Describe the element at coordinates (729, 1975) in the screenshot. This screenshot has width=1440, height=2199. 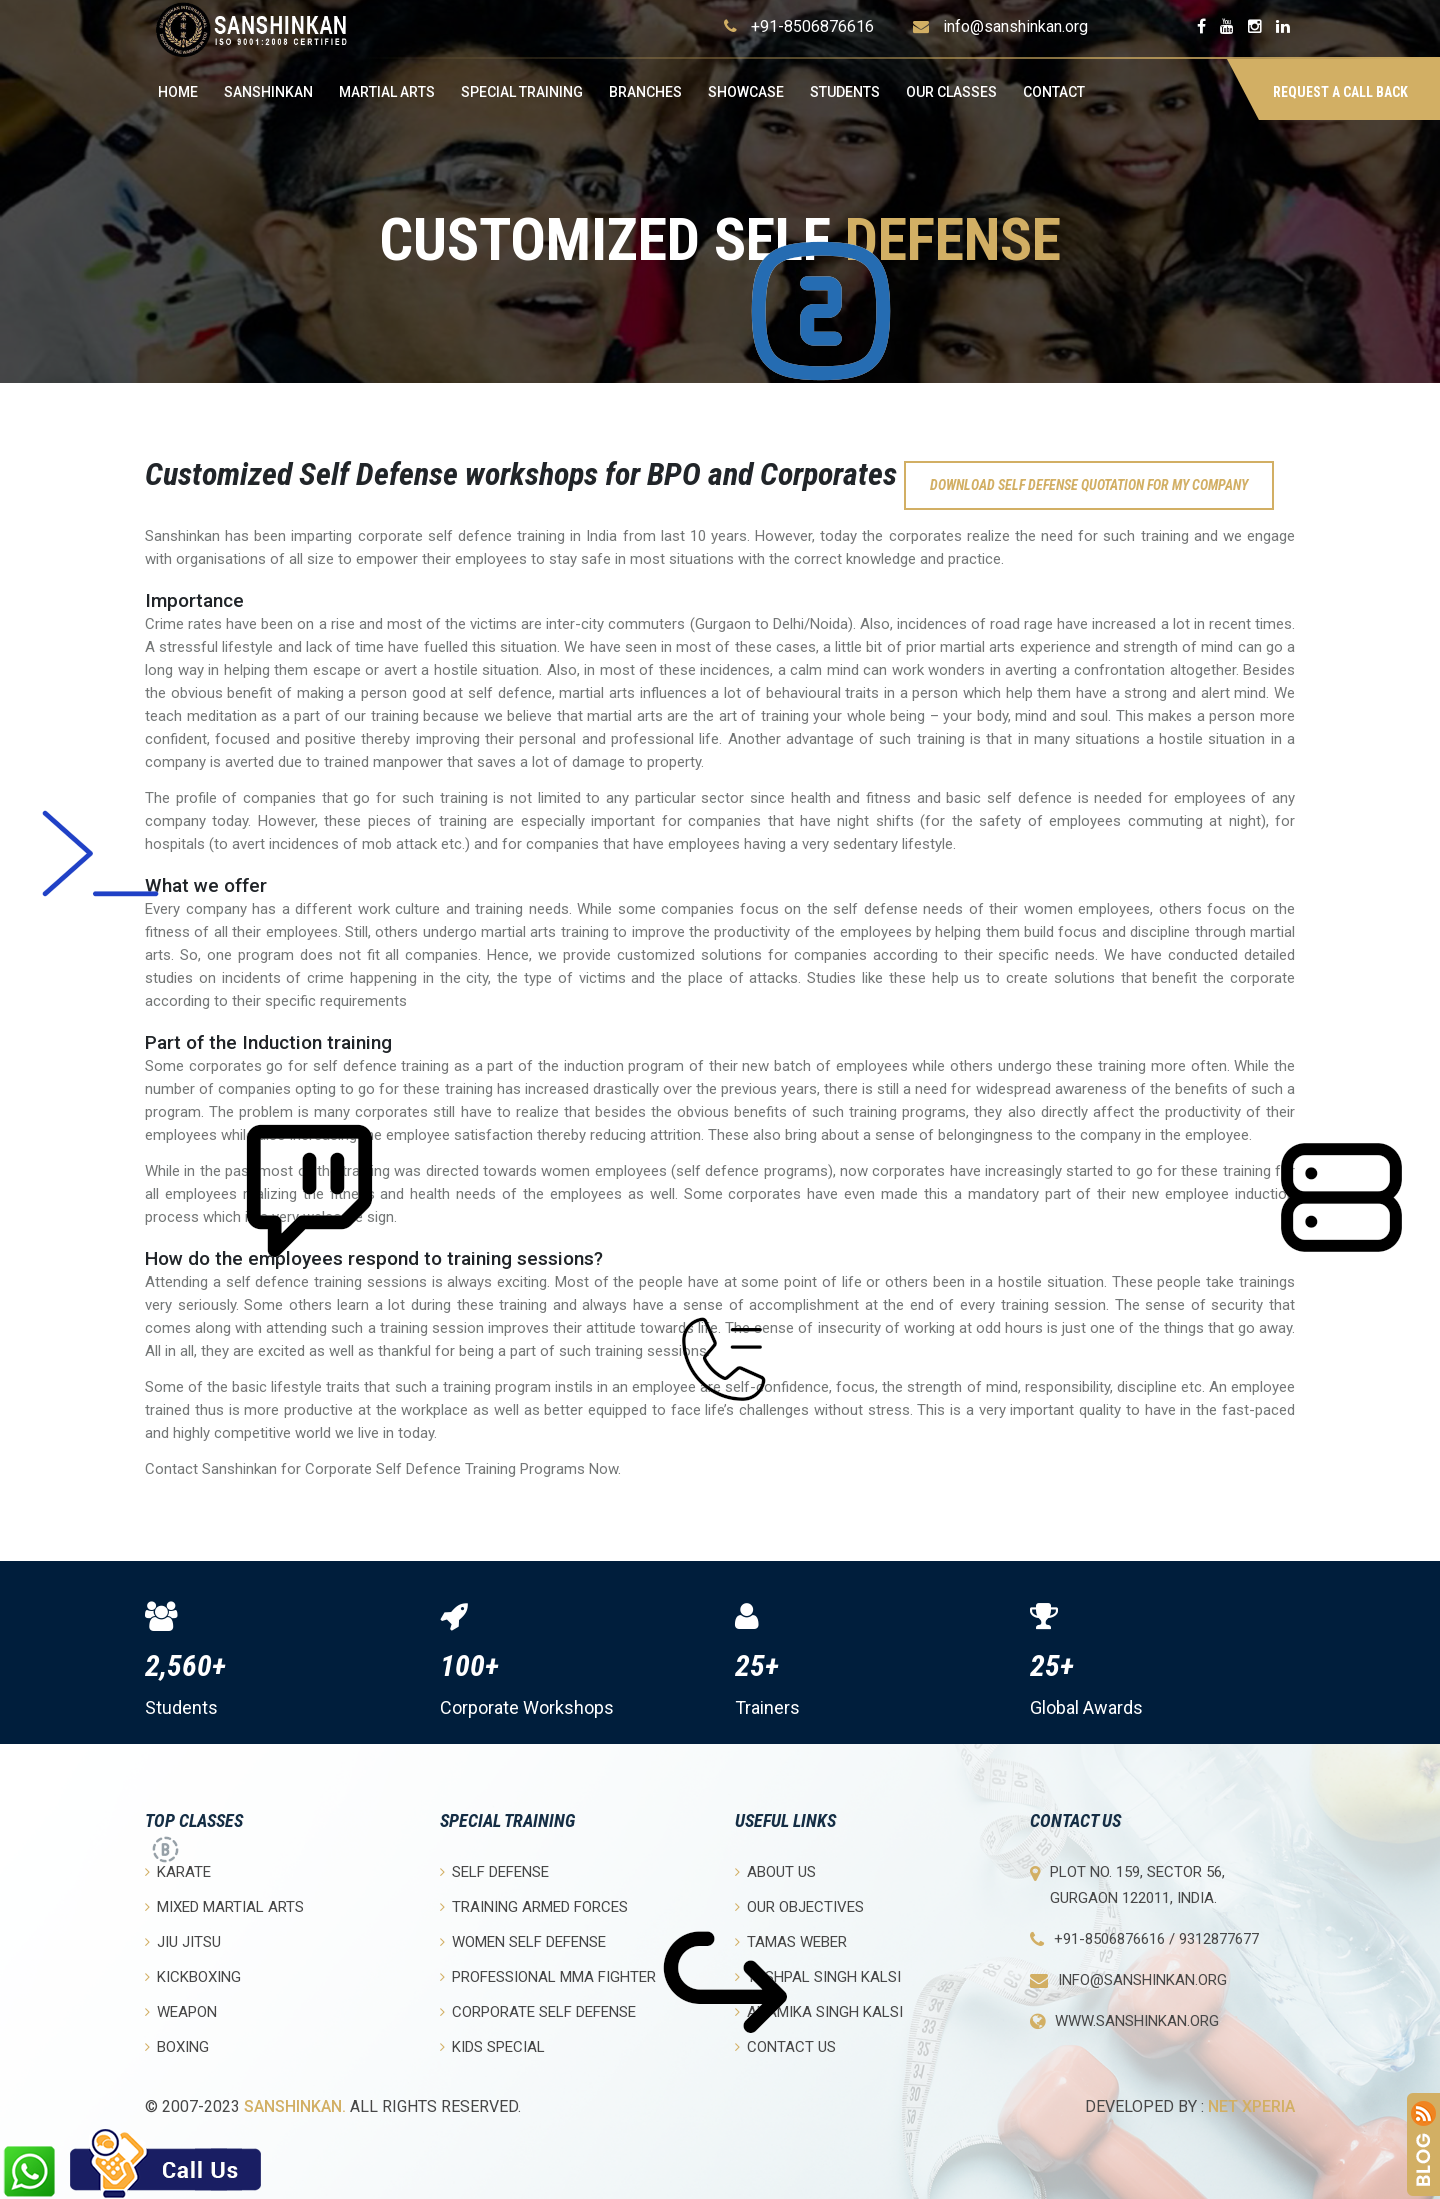
I see `go forward or navigate to next page` at that location.